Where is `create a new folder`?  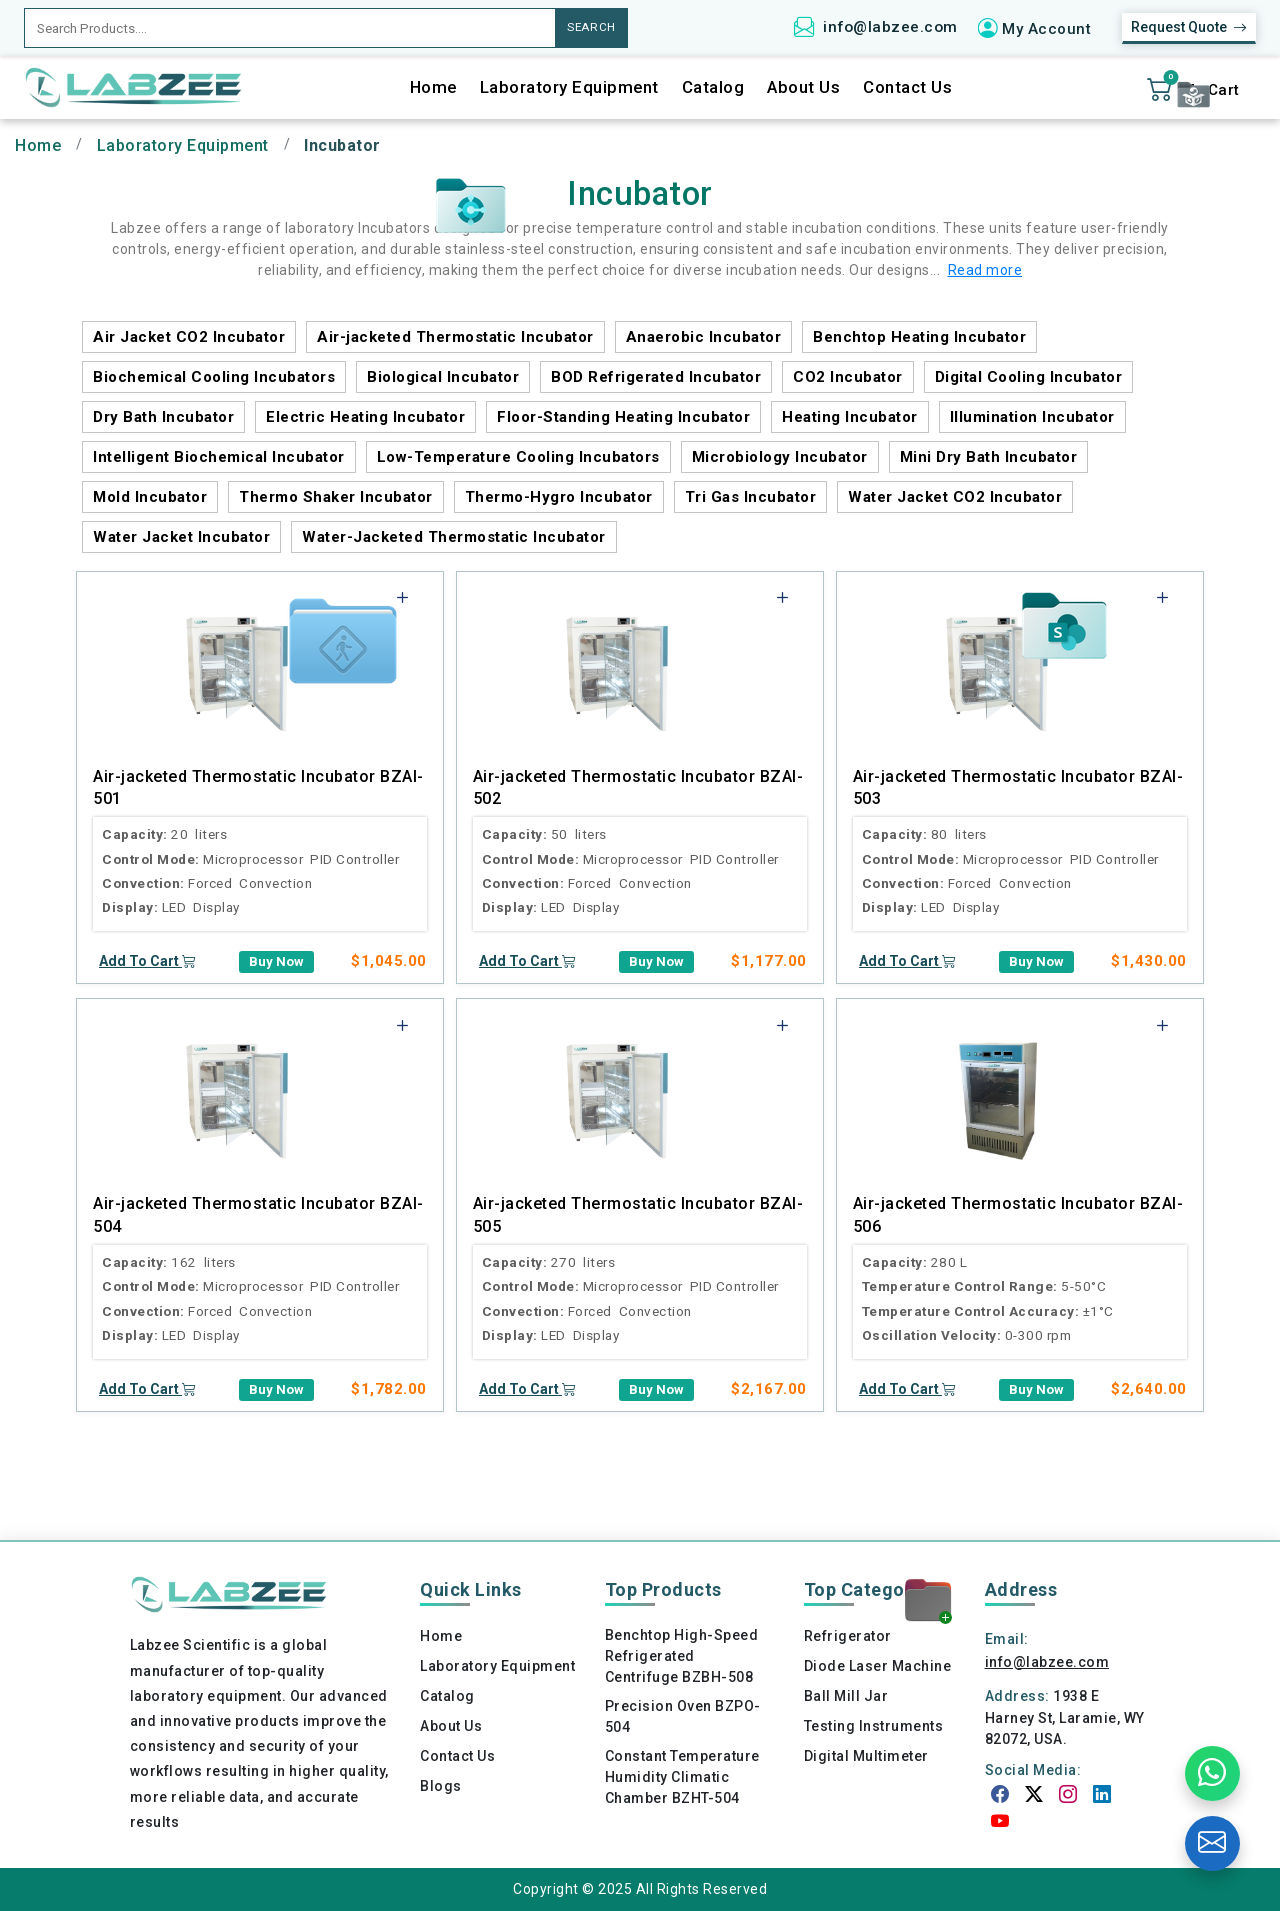
create a new folder is located at coordinates (928, 1600).